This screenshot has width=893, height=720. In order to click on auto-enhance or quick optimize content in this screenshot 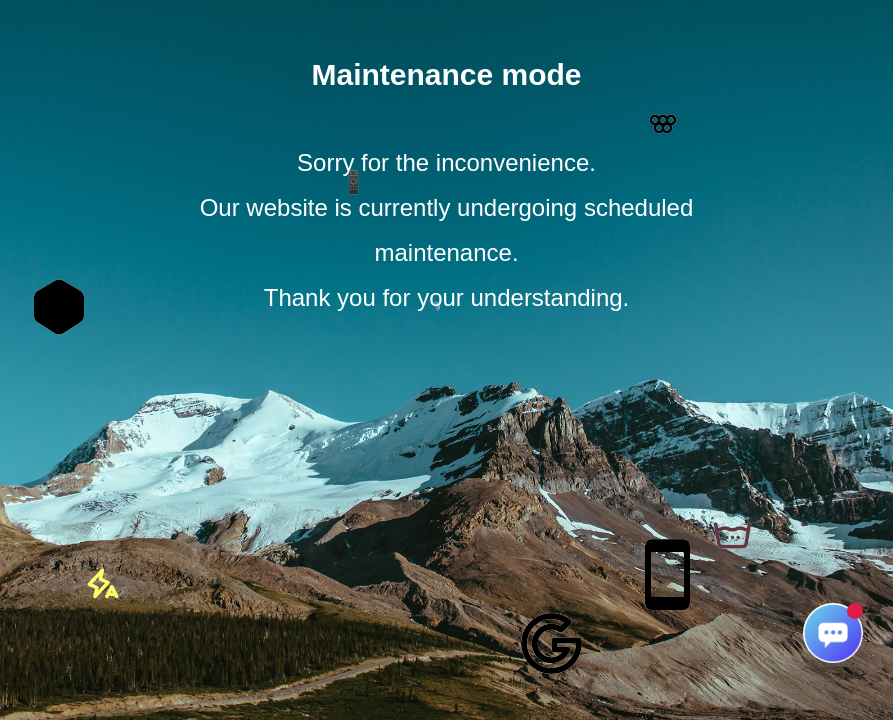, I will do `click(102, 584)`.